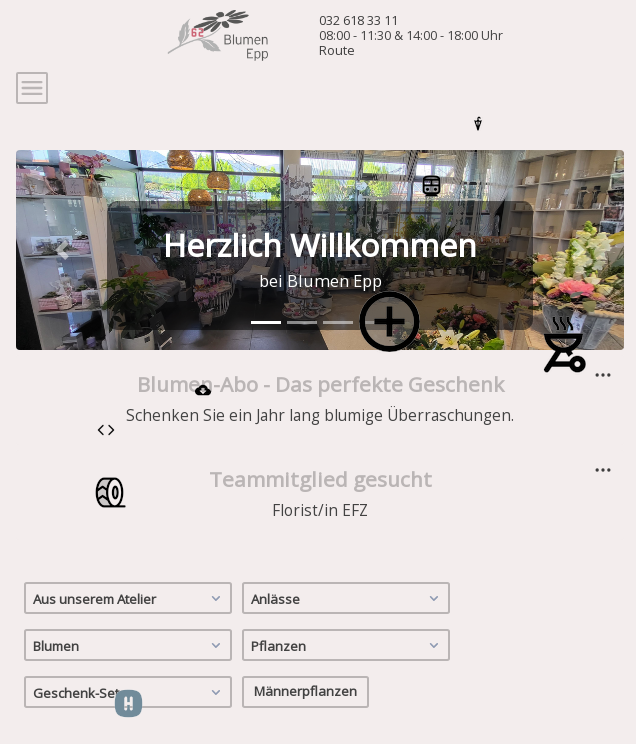 This screenshot has height=744, width=636. What do you see at coordinates (563, 344) in the screenshot?
I see `access outdoor cooking or grilling recipes` at bounding box center [563, 344].